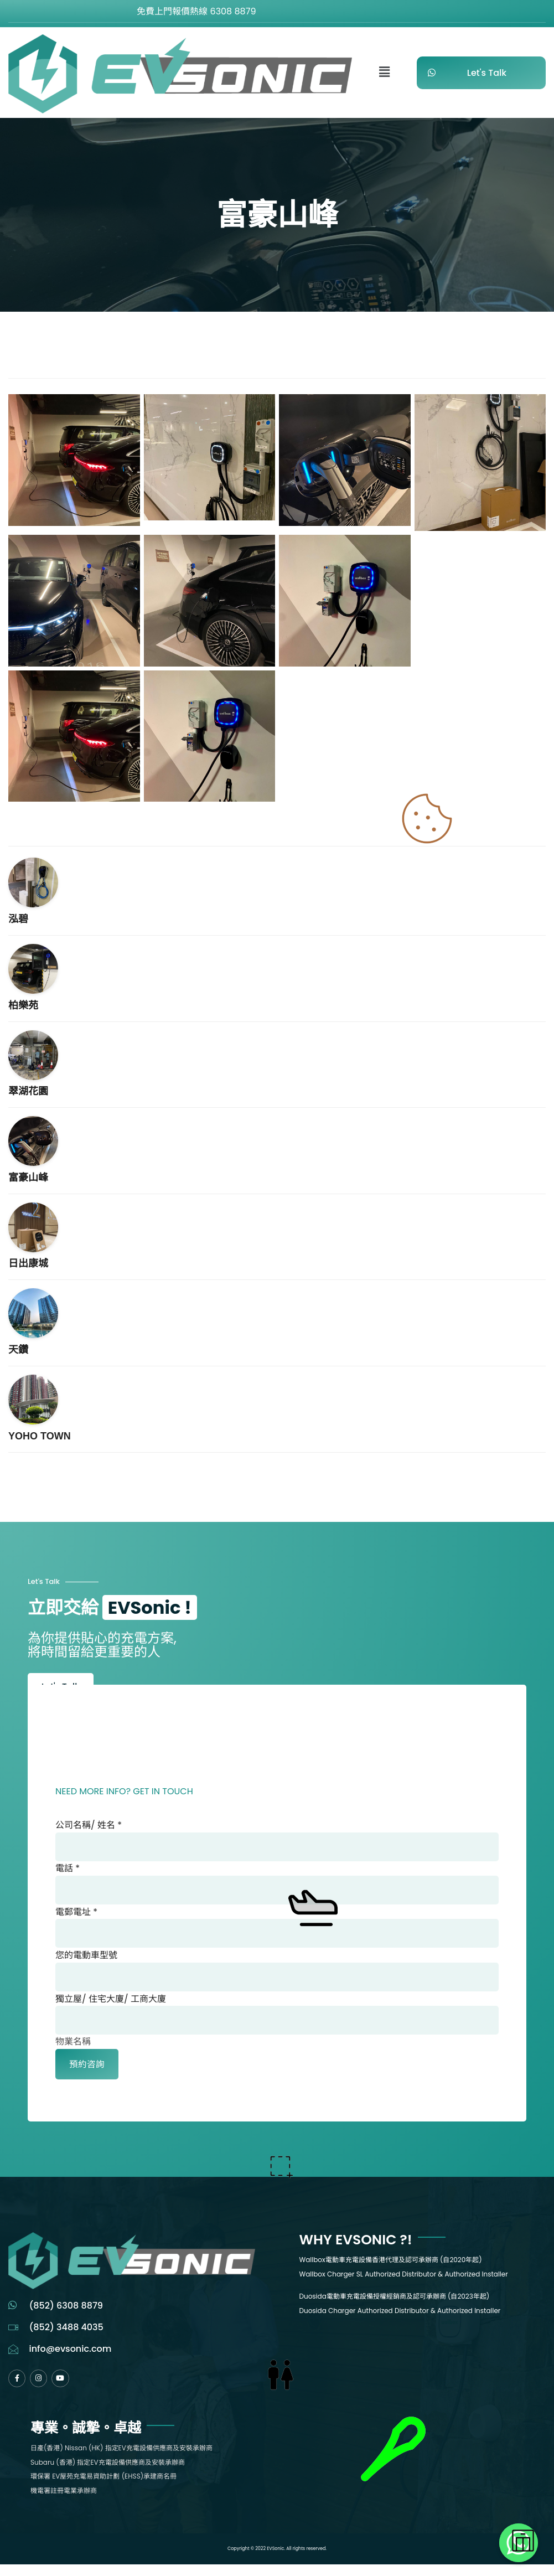 The image size is (554, 2576). Describe the element at coordinates (393, 2449) in the screenshot. I see `access sewing or crafting tools` at that location.